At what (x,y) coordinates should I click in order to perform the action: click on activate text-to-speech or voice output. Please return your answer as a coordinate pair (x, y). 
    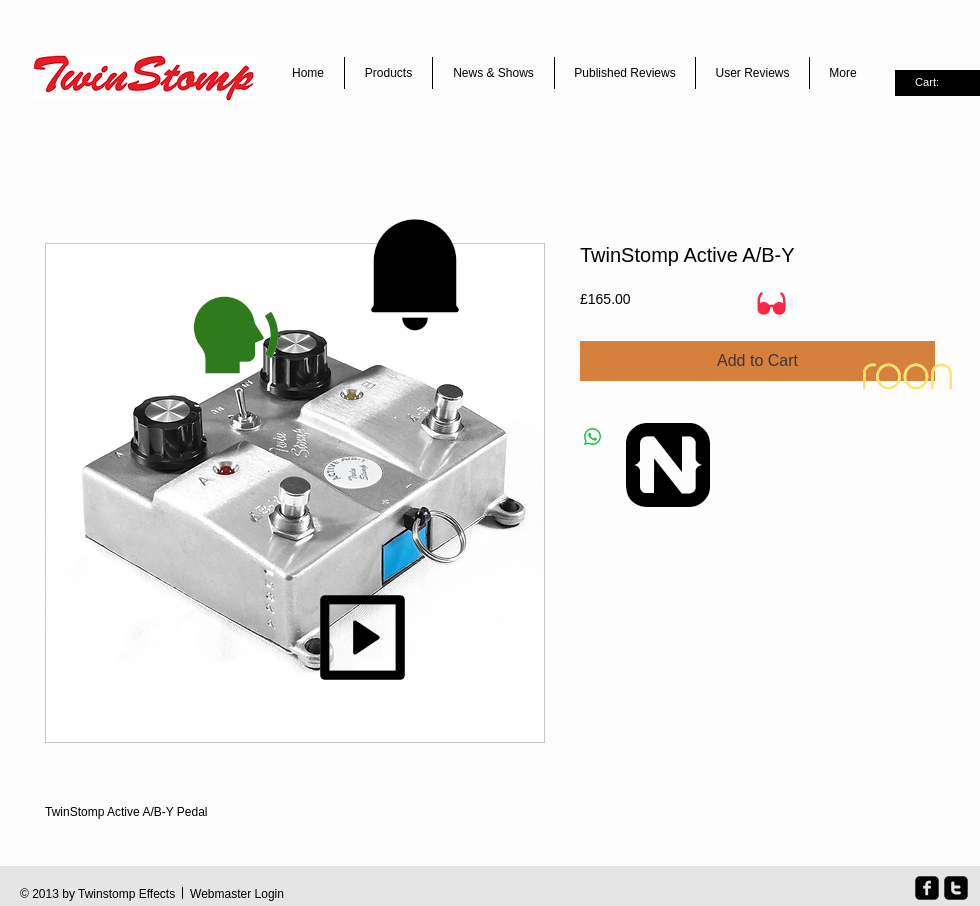
    Looking at the image, I should click on (236, 335).